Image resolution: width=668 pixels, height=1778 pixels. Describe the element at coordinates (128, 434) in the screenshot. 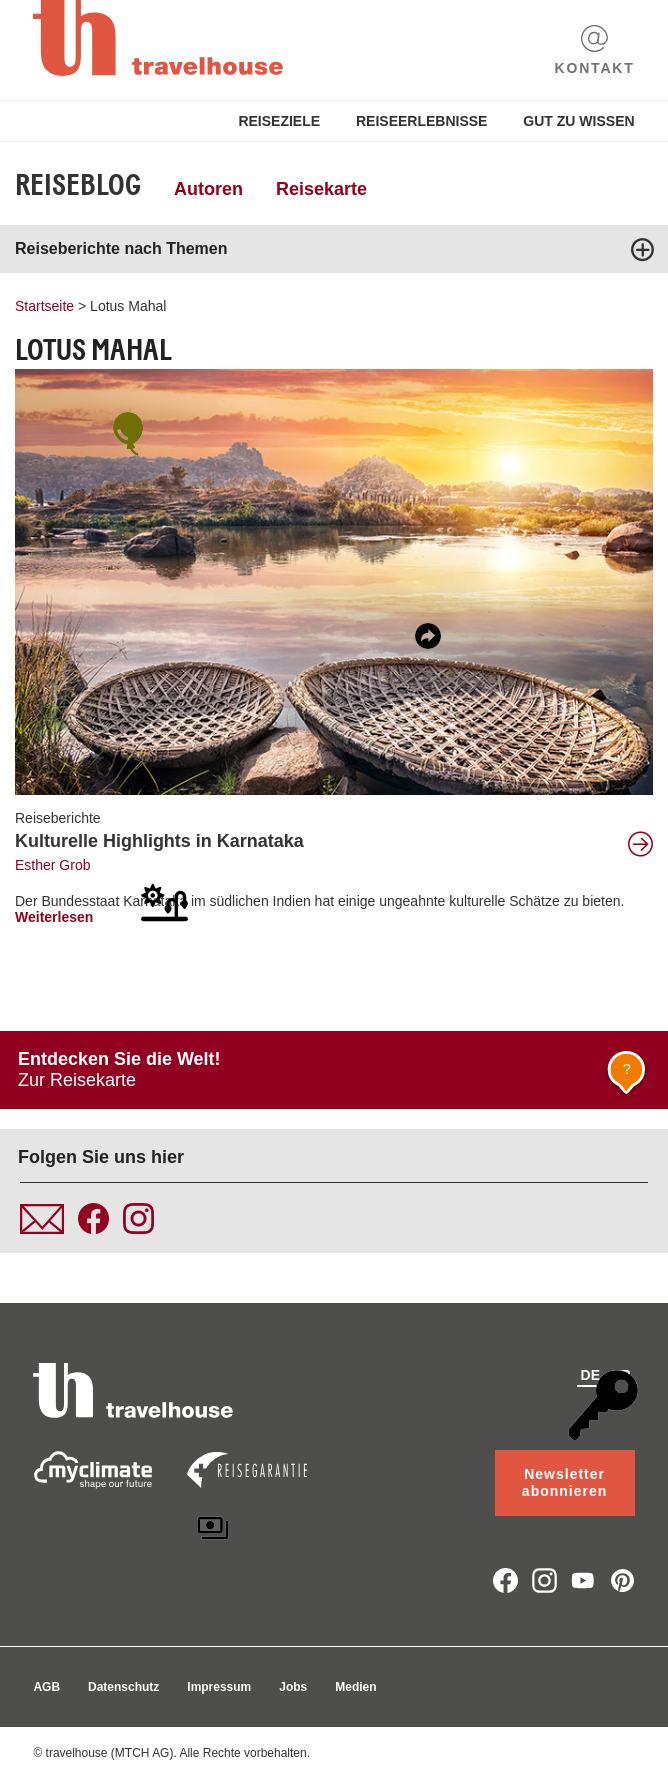

I see `indicates a celebration or birthday event` at that location.